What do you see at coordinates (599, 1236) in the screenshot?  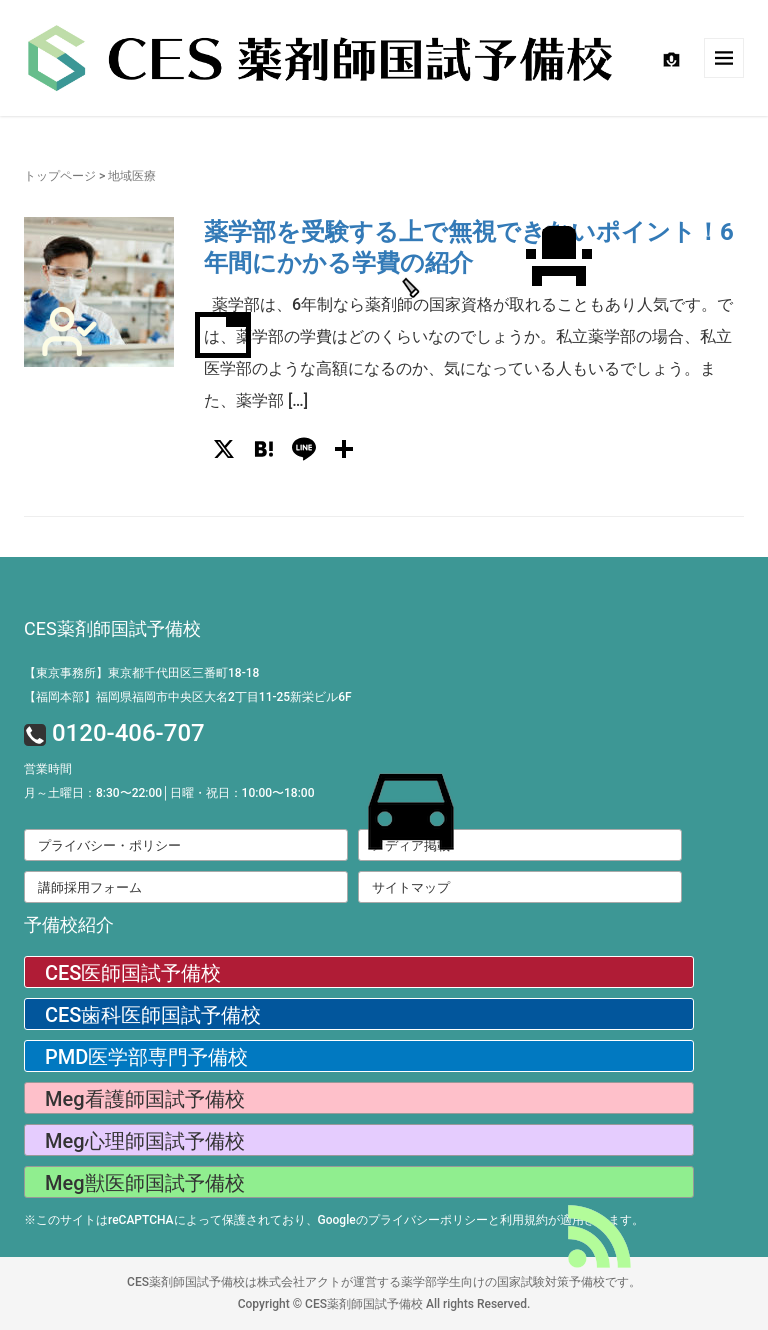 I see `subscribe to RSS feed` at bounding box center [599, 1236].